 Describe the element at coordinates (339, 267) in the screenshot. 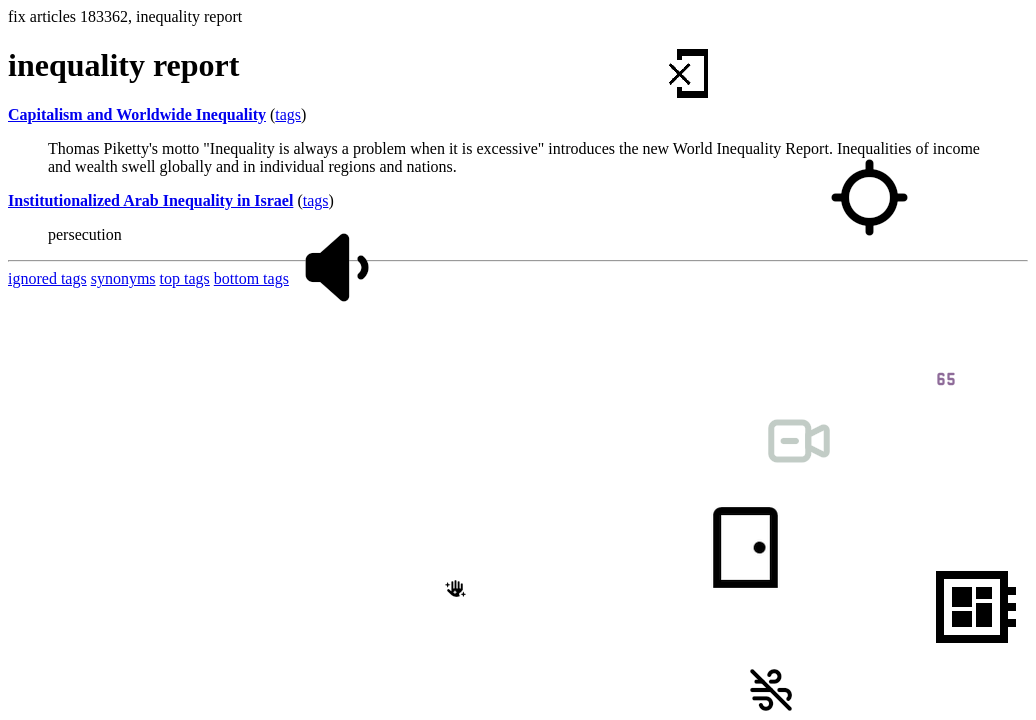

I see `adjust audio to low volume` at that location.